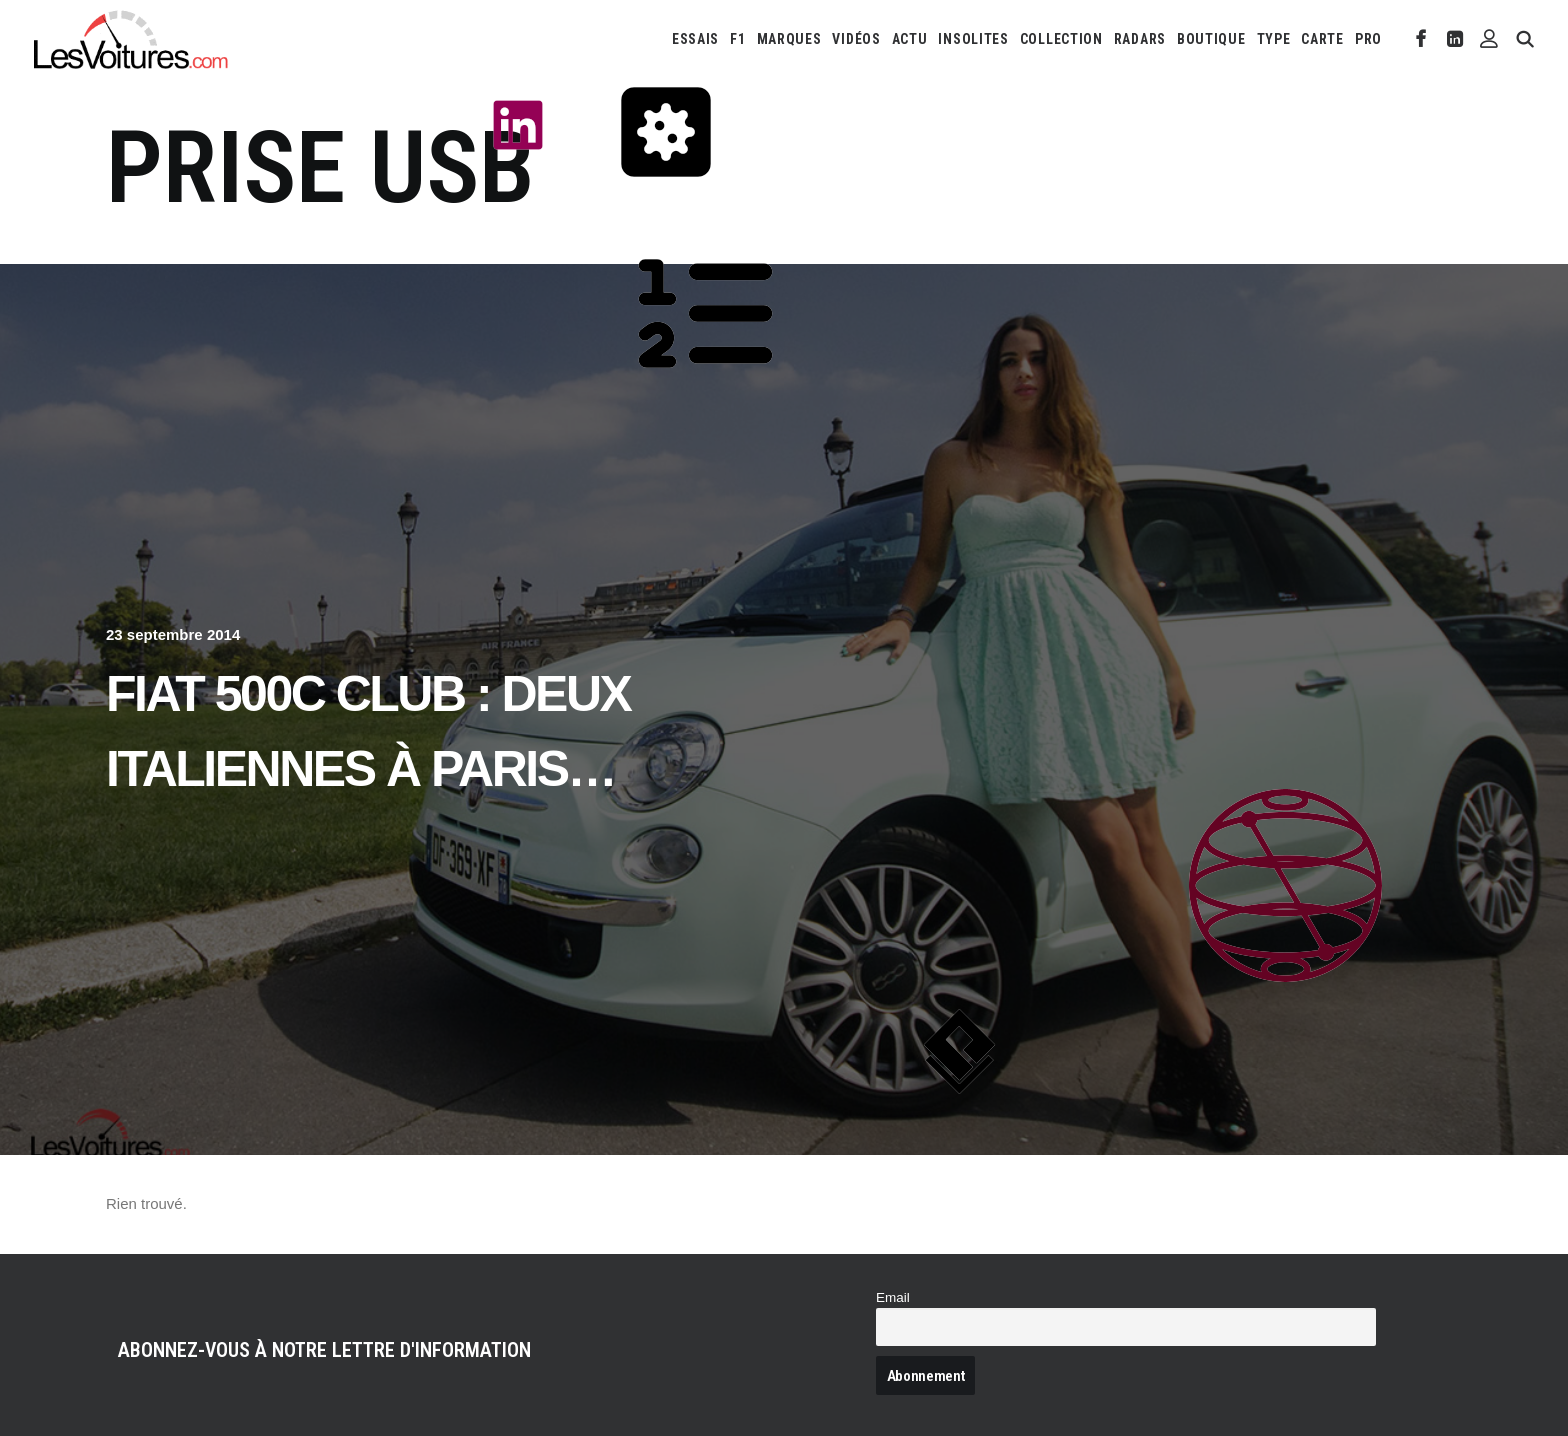 Image resolution: width=1568 pixels, height=1436 pixels. Describe the element at coordinates (518, 125) in the screenshot. I see `open LinkedIn app or website` at that location.